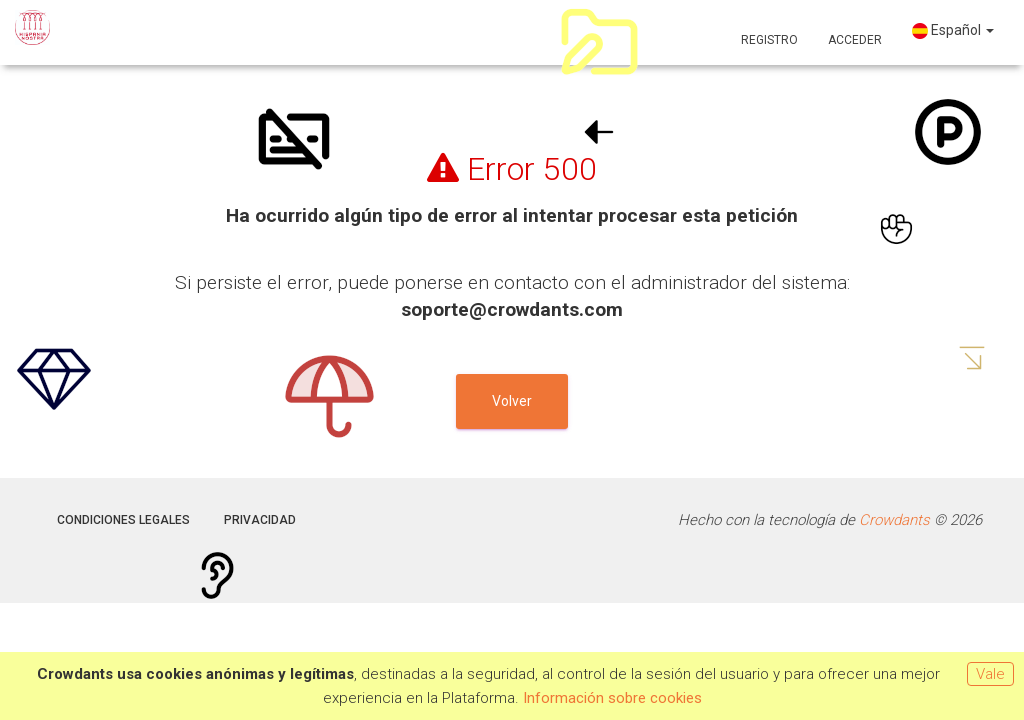 The height and width of the screenshot is (720, 1024). What do you see at coordinates (294, 139) in the screenshot?
I see `disable subtitles or closed captions` at bounding box center [294, 139].